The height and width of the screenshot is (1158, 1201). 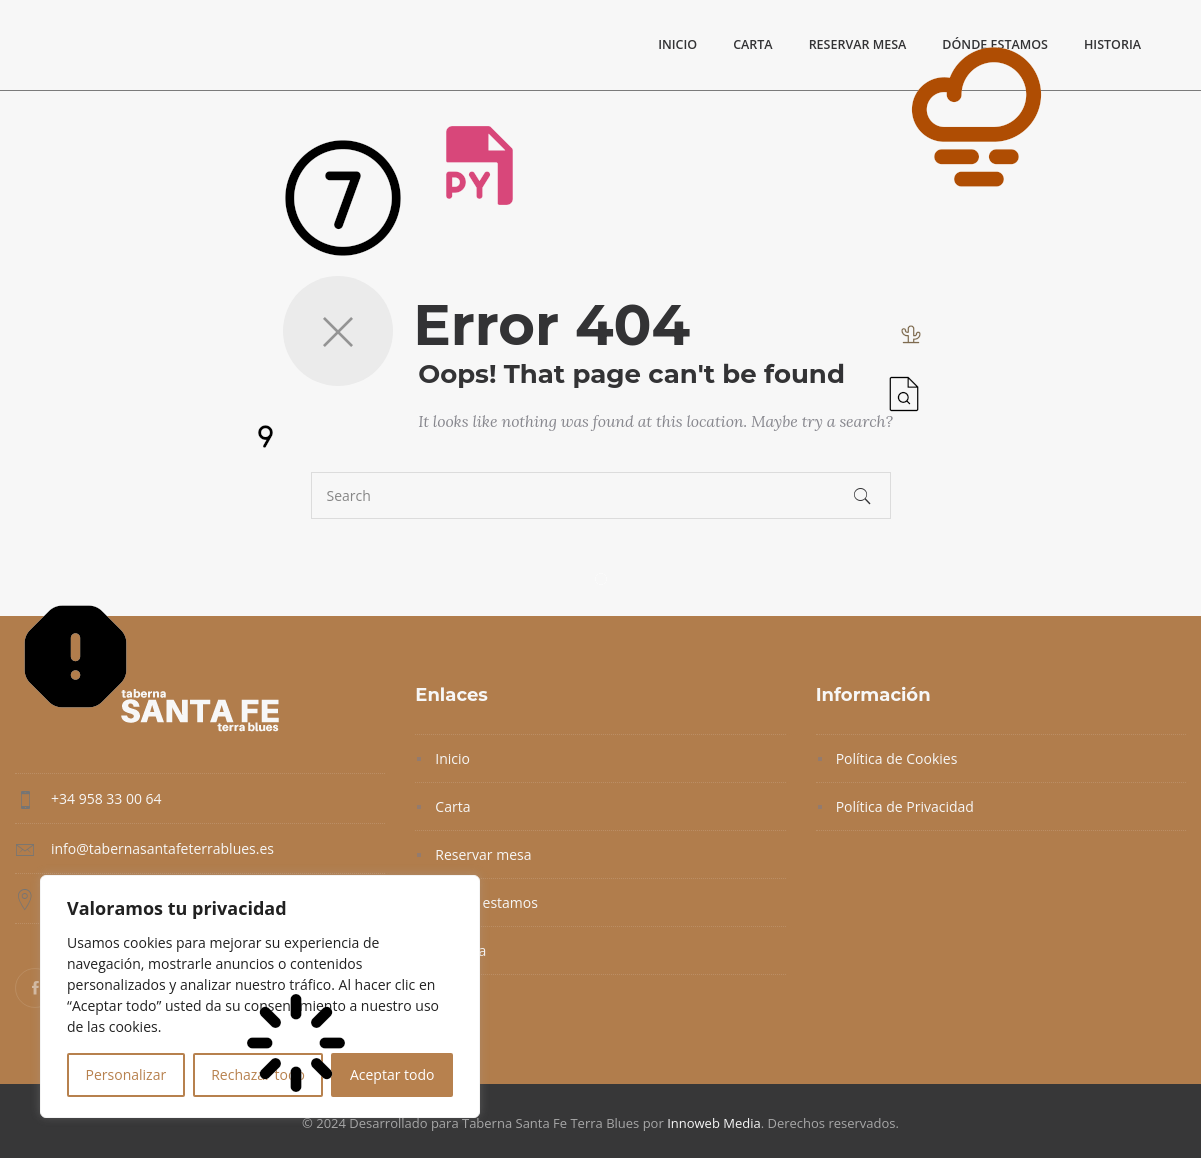 What do you see at coordinates (343, 198) in the screenshot?
I see `indicates step 7 in a numbered sequence` at bounding box center [343, 198].